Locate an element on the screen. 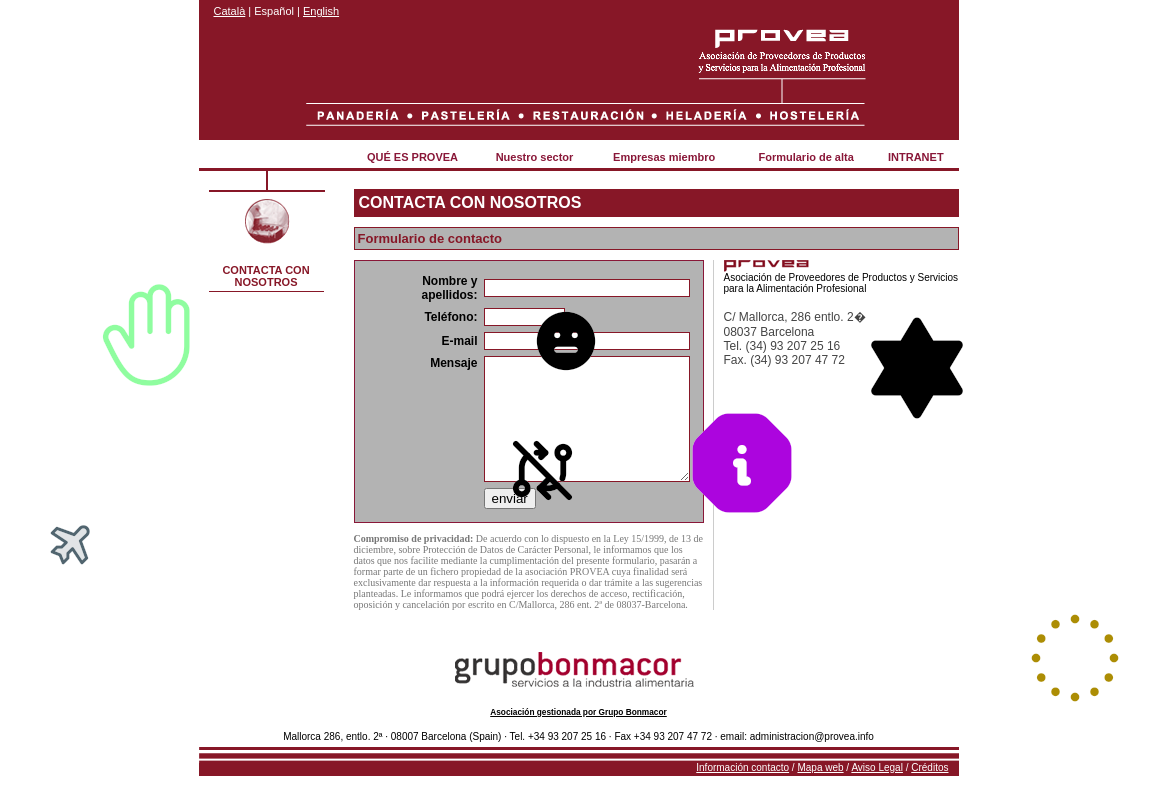 The image size is (1157, 796). indicate neutral or no mood selected is located at coordinates (566, 341).